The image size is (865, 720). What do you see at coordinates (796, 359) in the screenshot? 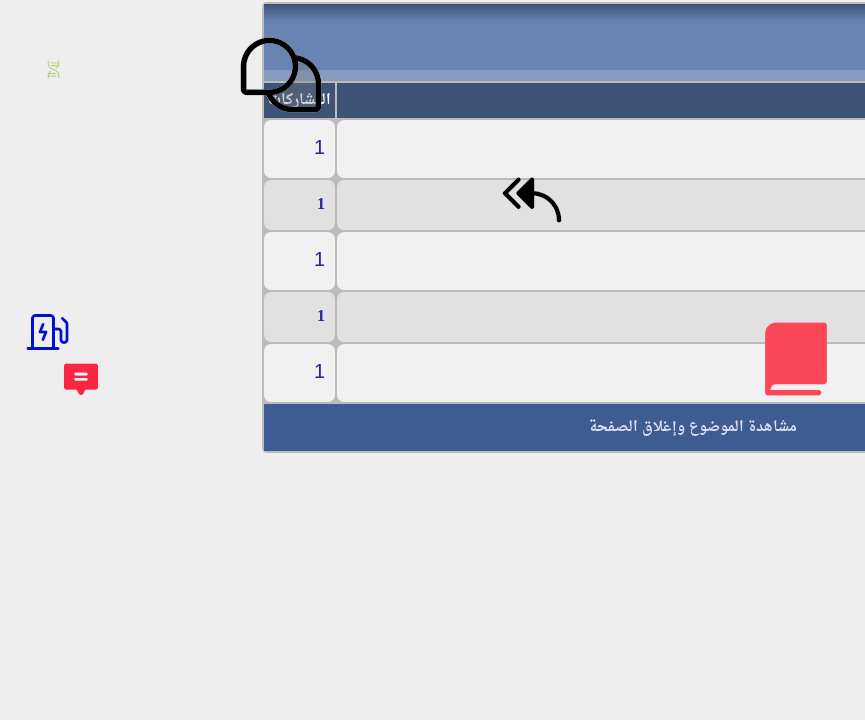
I see `open library or reading list` at bounding box center [796, 359].